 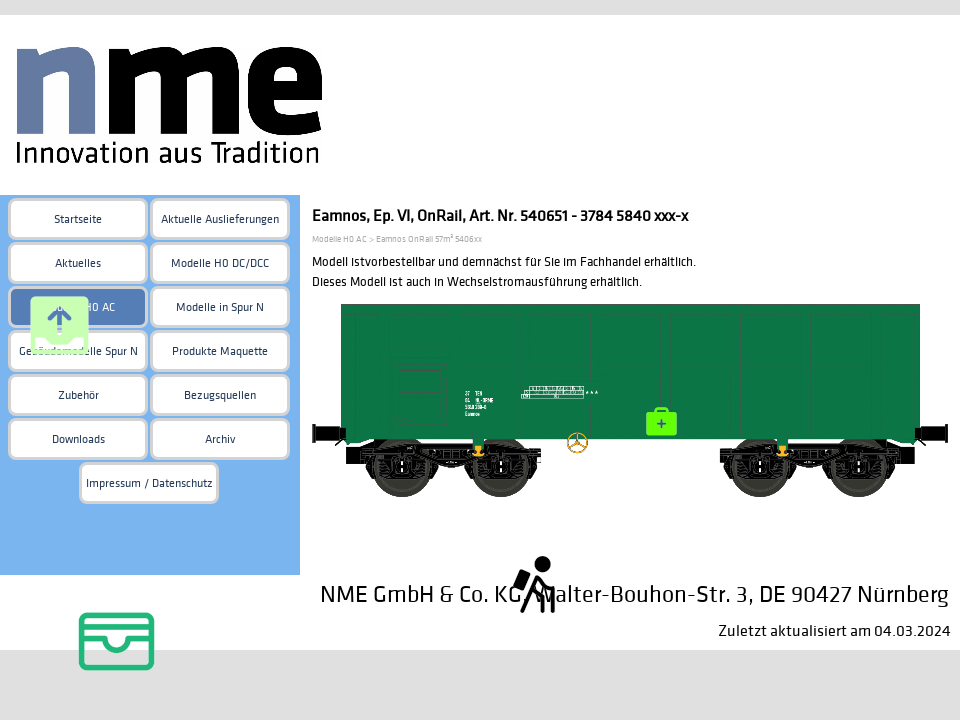 I want to click on upload file to inbox or tray, so click(x=59, y=325).